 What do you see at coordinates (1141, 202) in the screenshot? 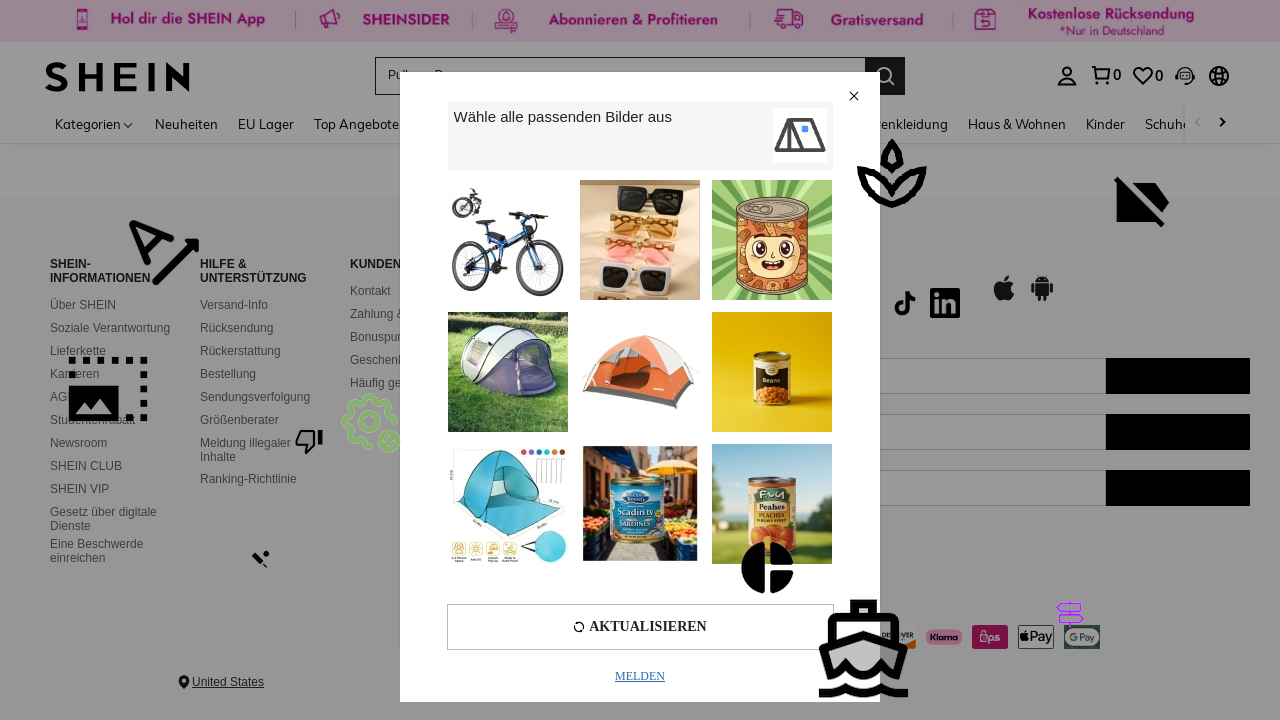
I see `remove a label or tag` at bounding box center [1141, 202].